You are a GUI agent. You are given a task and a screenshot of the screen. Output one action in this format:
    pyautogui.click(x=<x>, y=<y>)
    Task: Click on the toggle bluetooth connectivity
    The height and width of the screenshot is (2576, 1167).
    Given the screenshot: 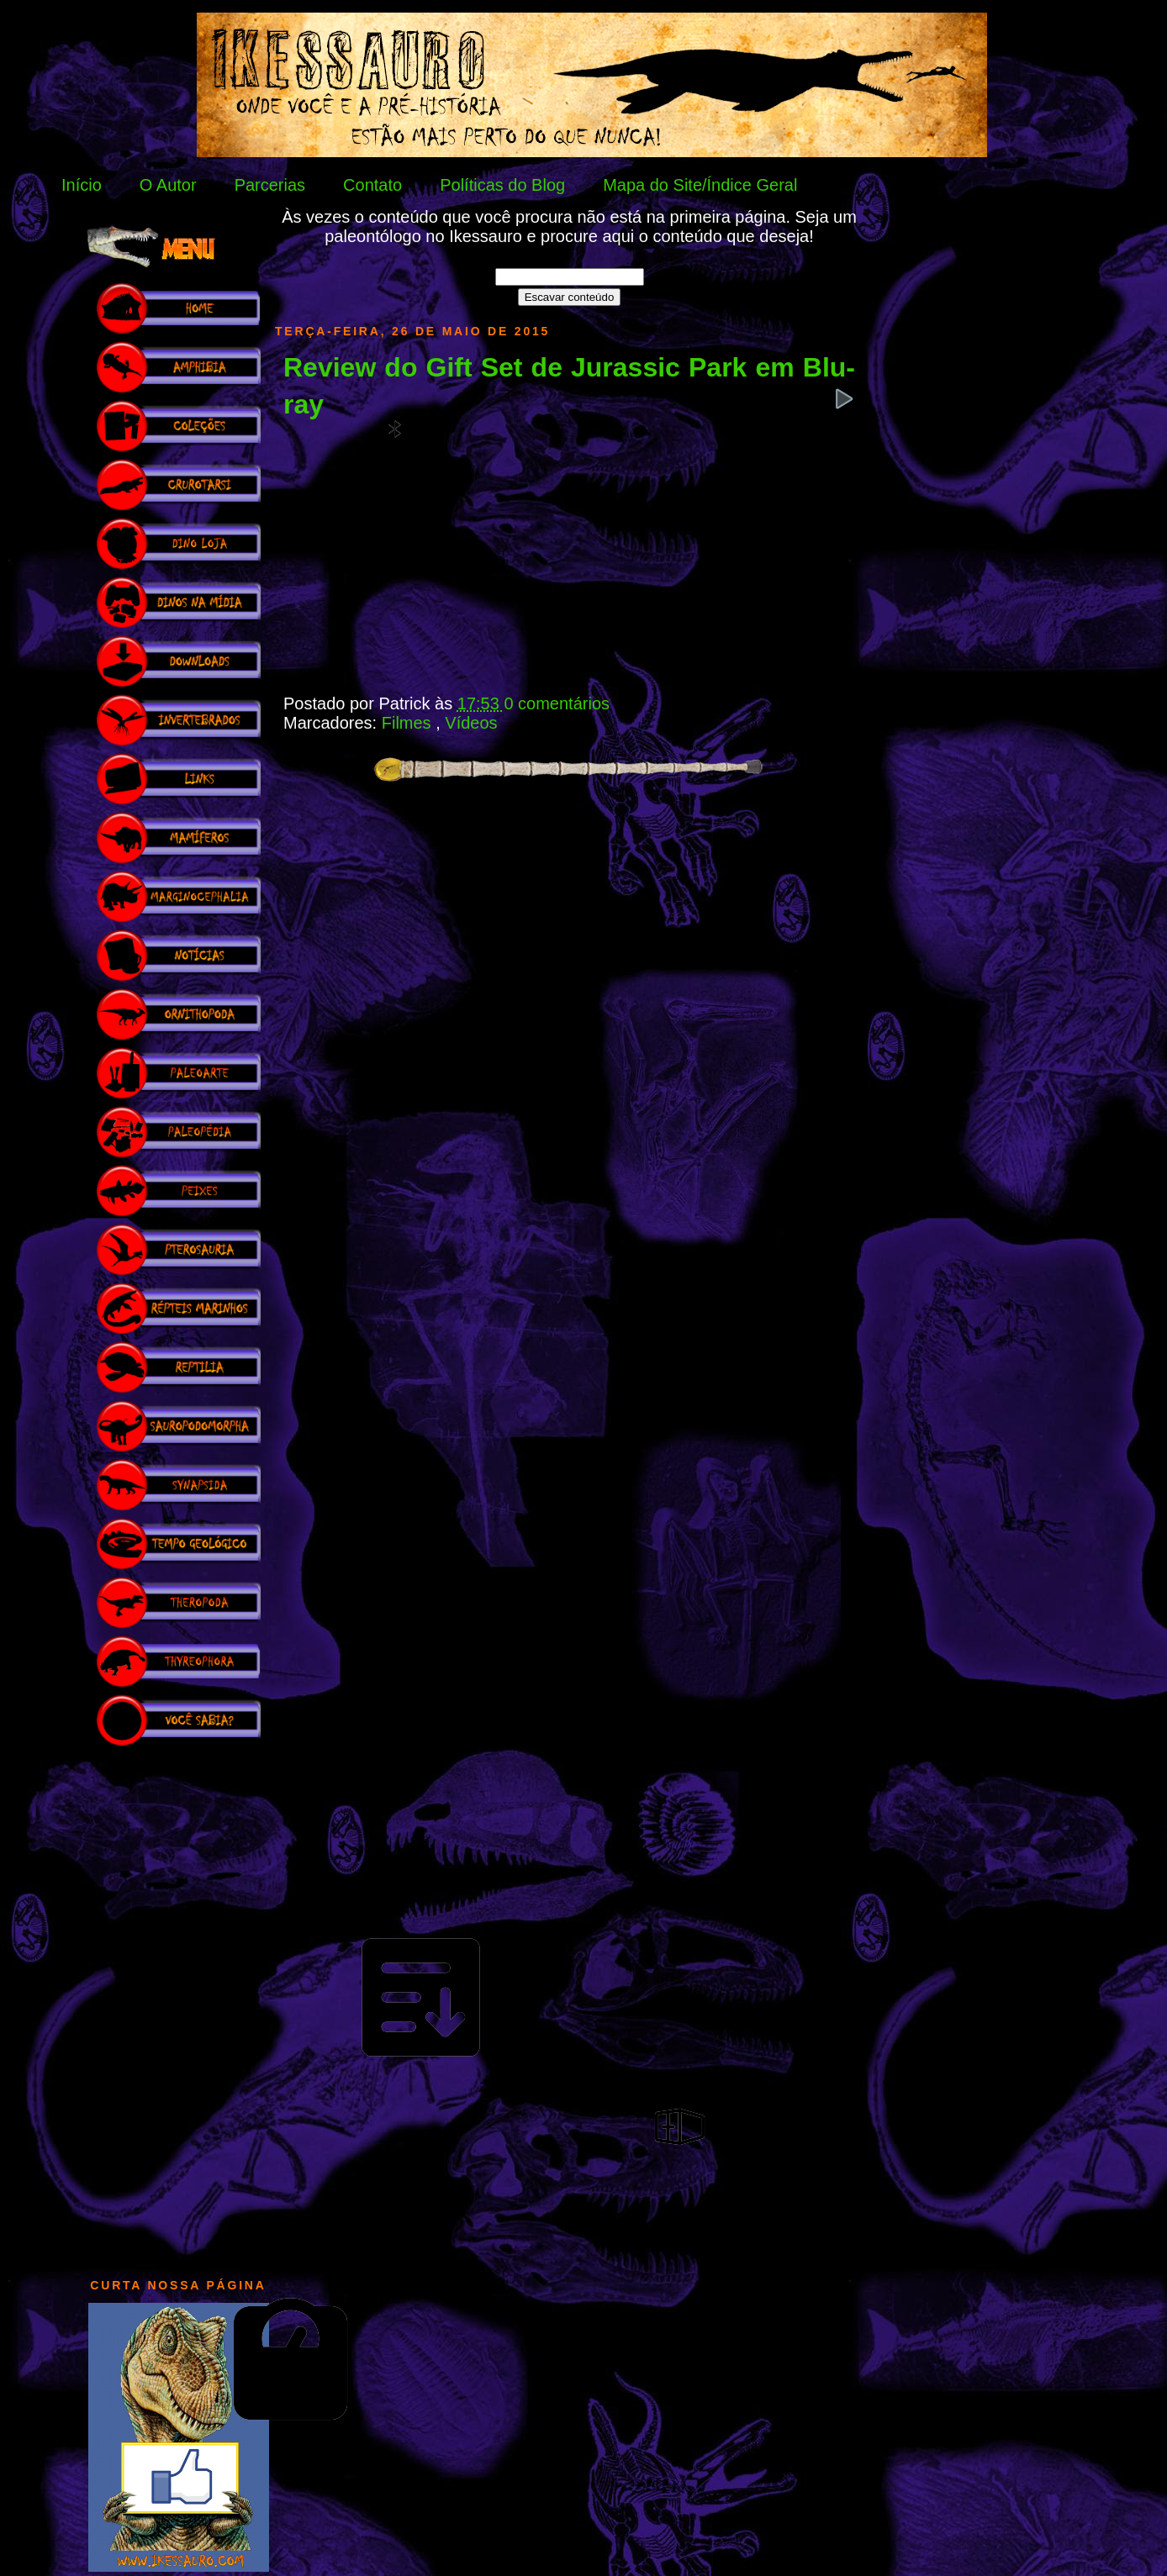 What is the action you would take?
    pyautogui.click(x=394, y=429)
    